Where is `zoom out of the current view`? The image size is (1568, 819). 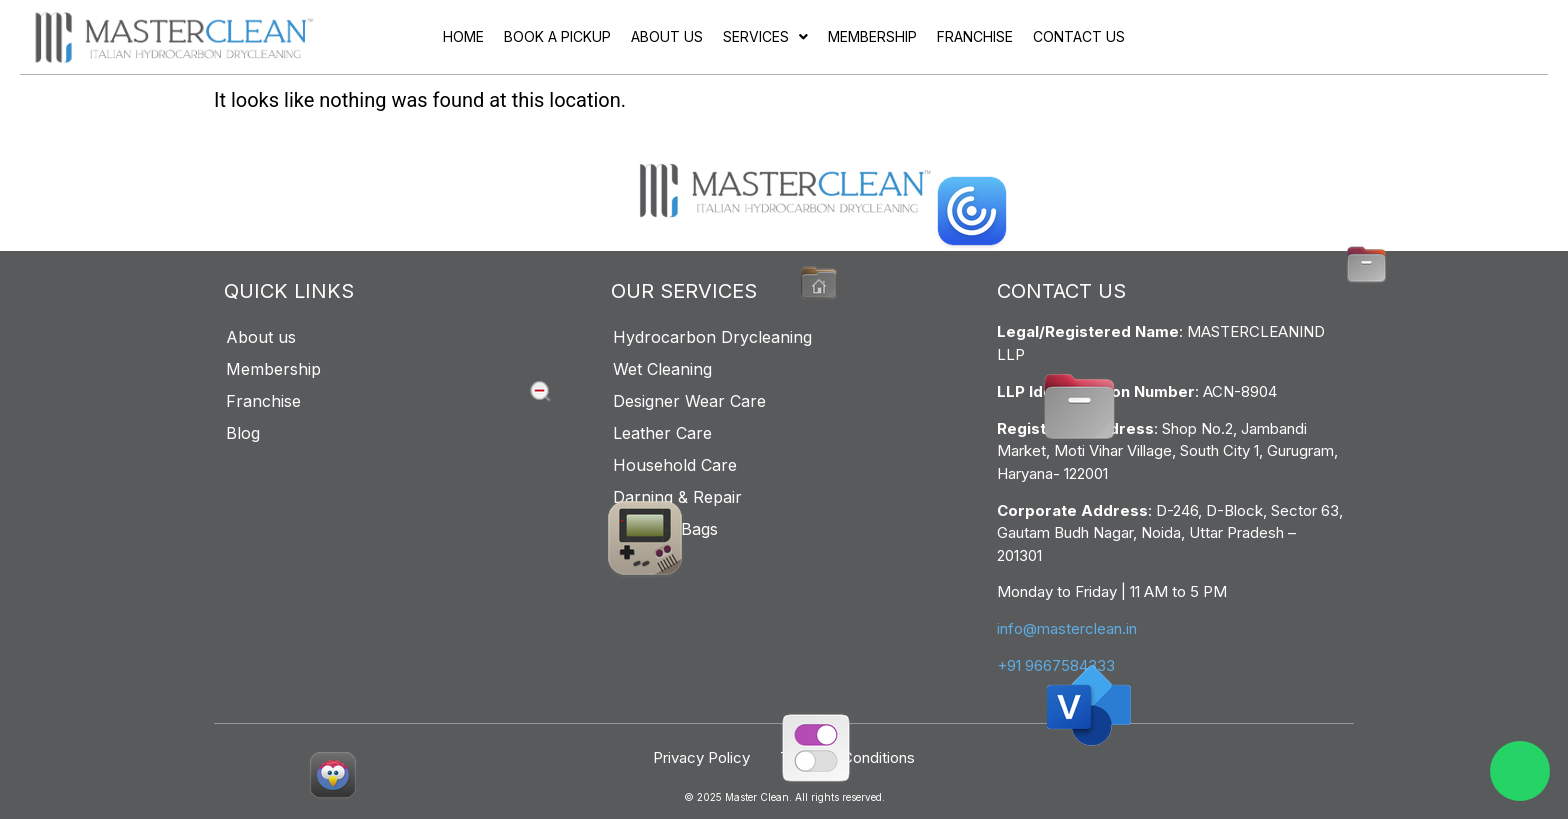
zoom out of the current view is located at coordinates (540, 391).